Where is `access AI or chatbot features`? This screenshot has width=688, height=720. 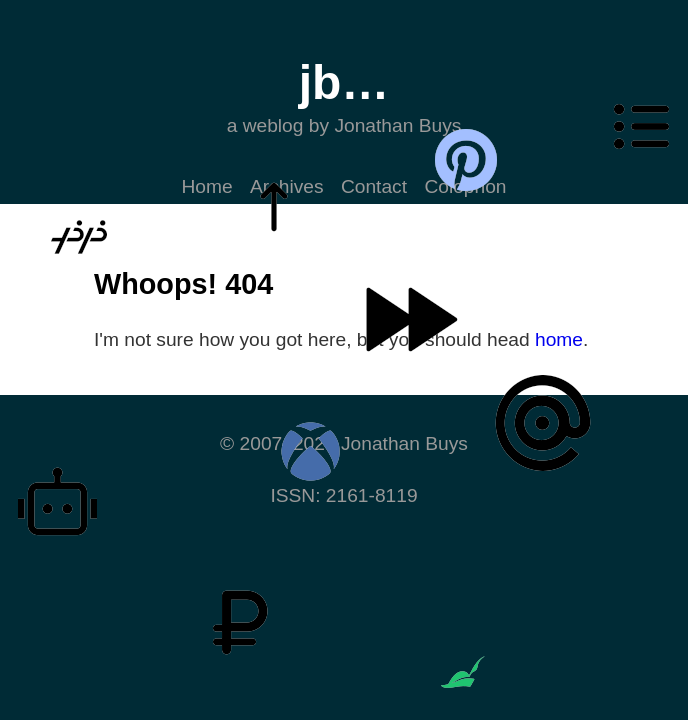 access AI or chatbot features is located at coordinates (57, 505).